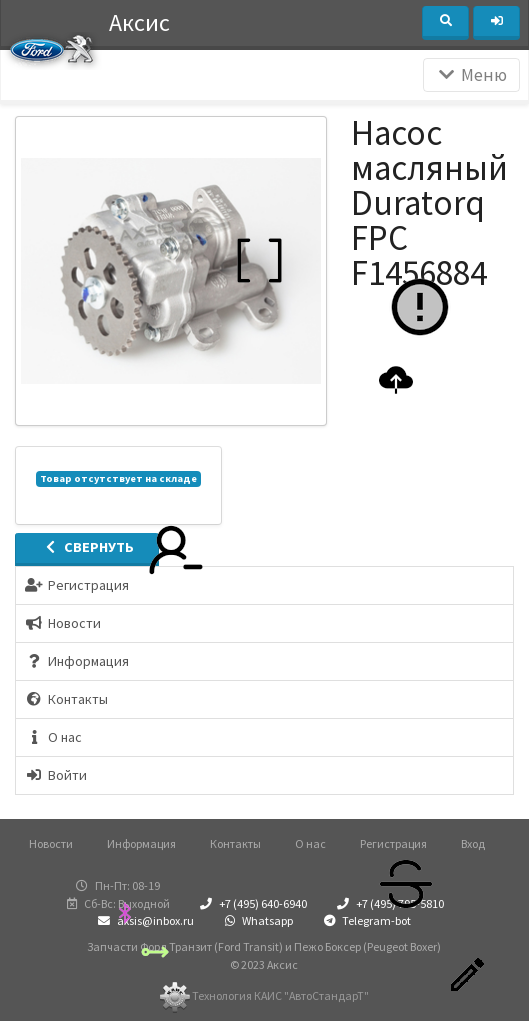  Describe the element at coordinates (125, 913) in the screenshot. I see `toggle bluetooth connectivity on or off` at that location.